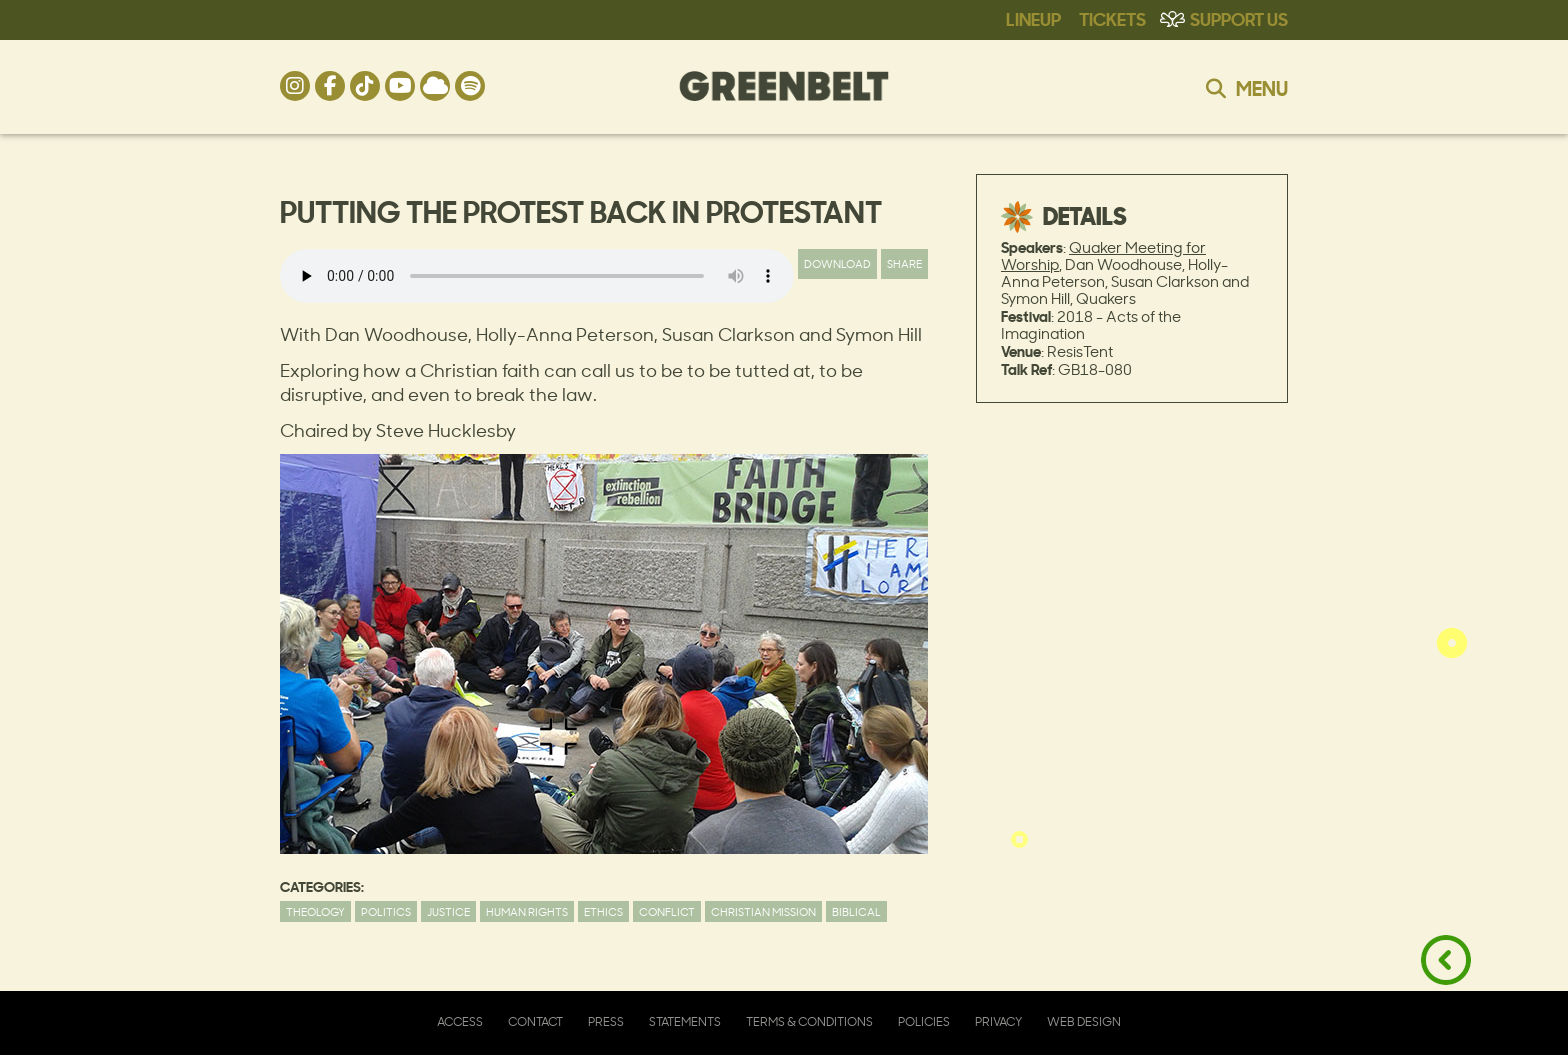  Describe the element at coordinates (1019, 839) in the screenshot. I see `stop media playback` at that location.